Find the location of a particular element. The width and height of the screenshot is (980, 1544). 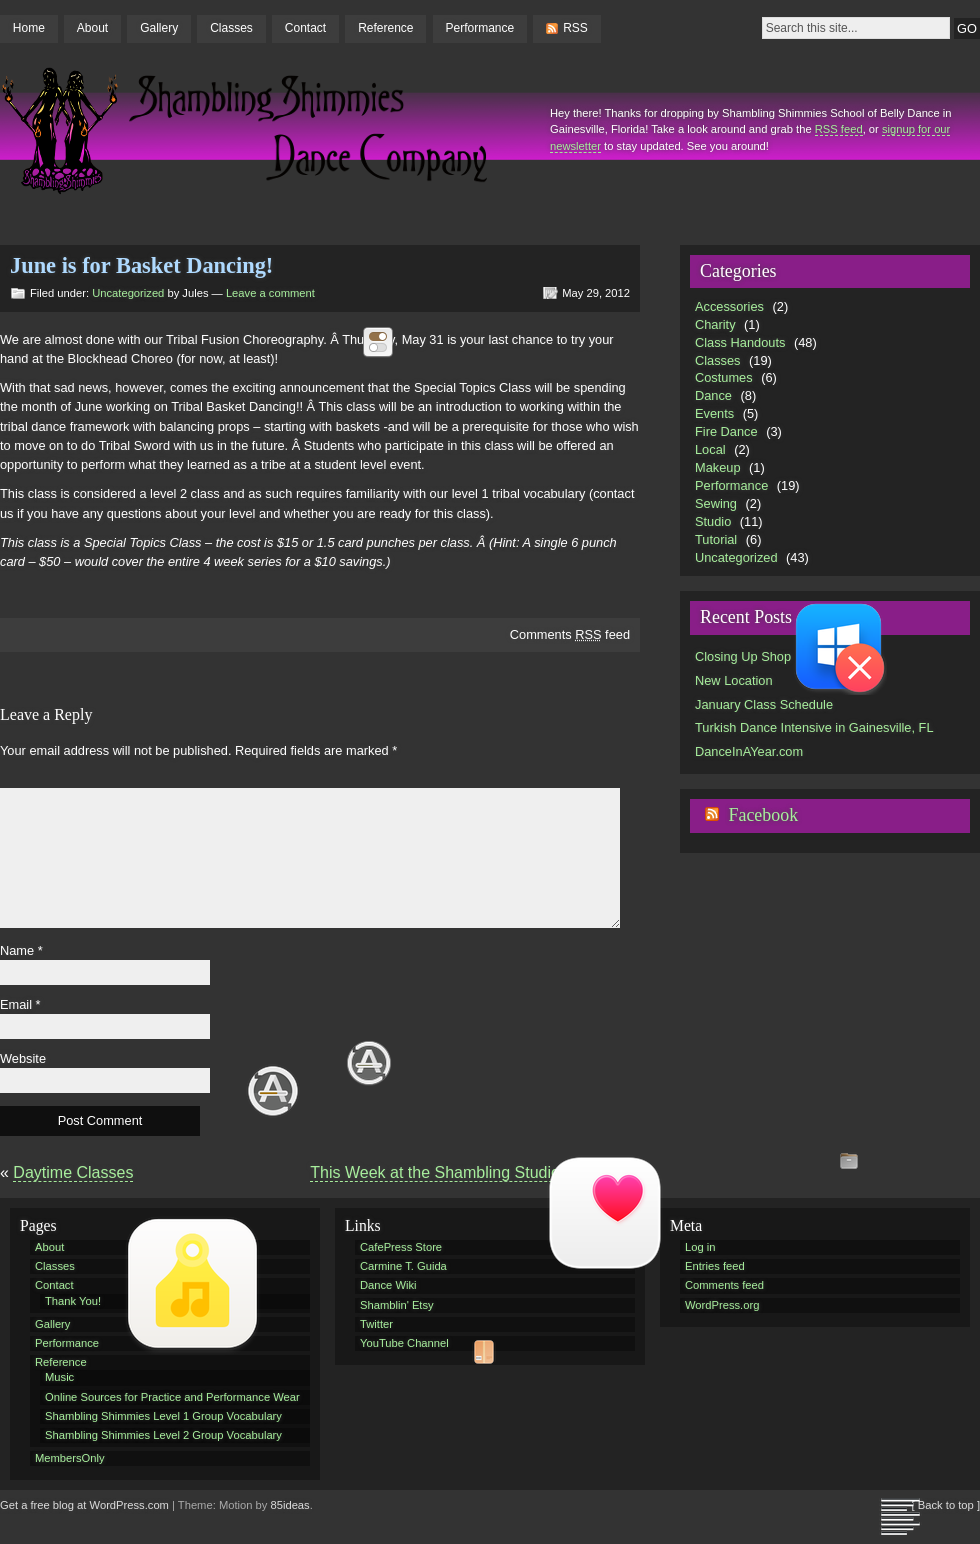

open the file manager application is located at coordinates (849, 1161).